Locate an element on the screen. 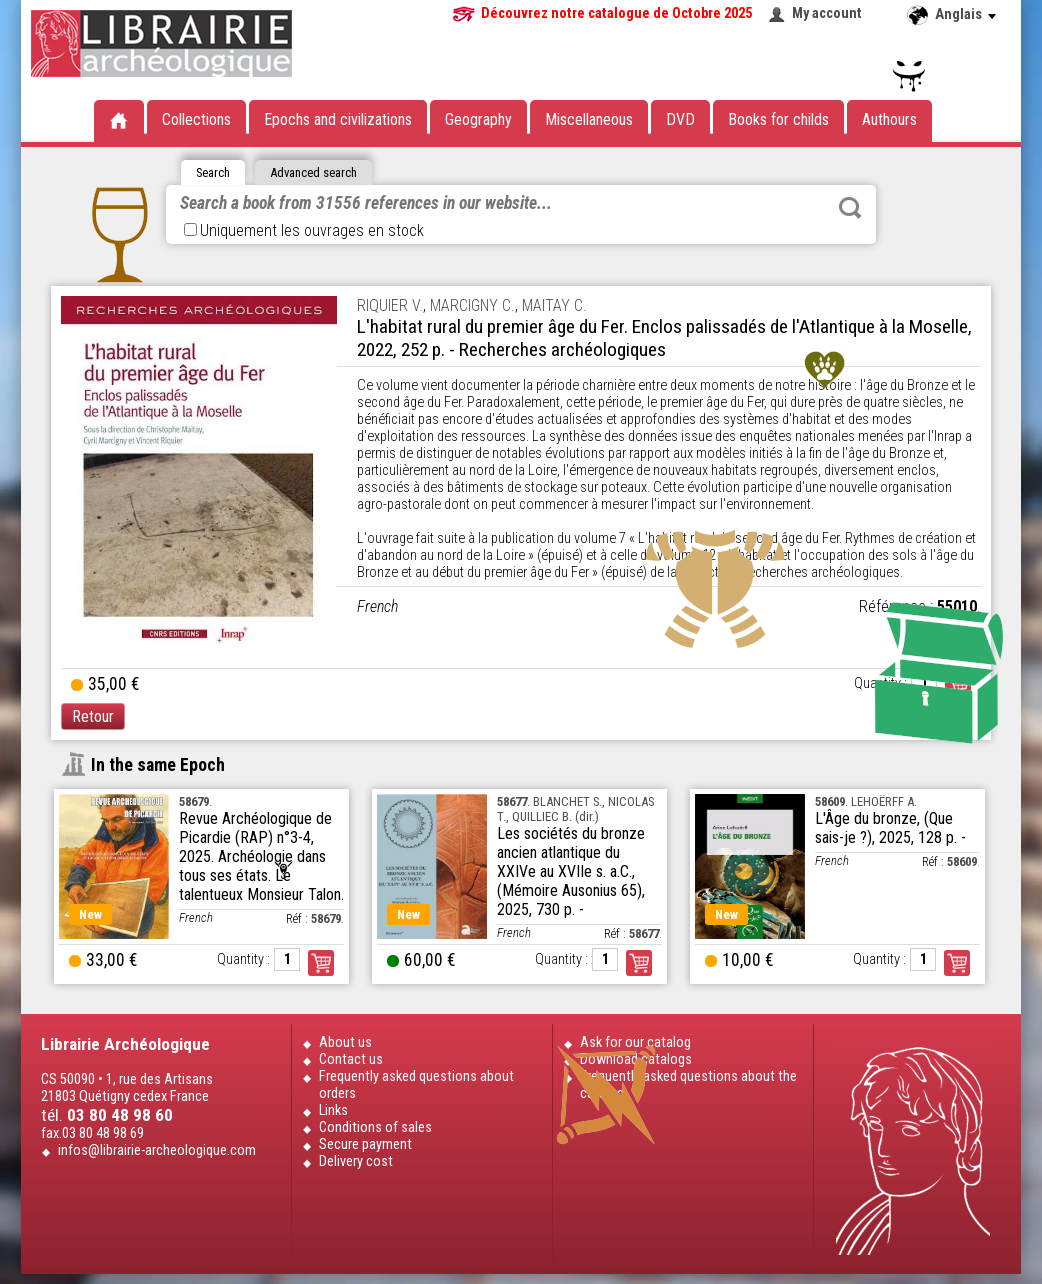 Image resolution: width=1042 pixels, height=1284 pixels. open treasure chest to collect rewards is located at coordinates (939, 673).